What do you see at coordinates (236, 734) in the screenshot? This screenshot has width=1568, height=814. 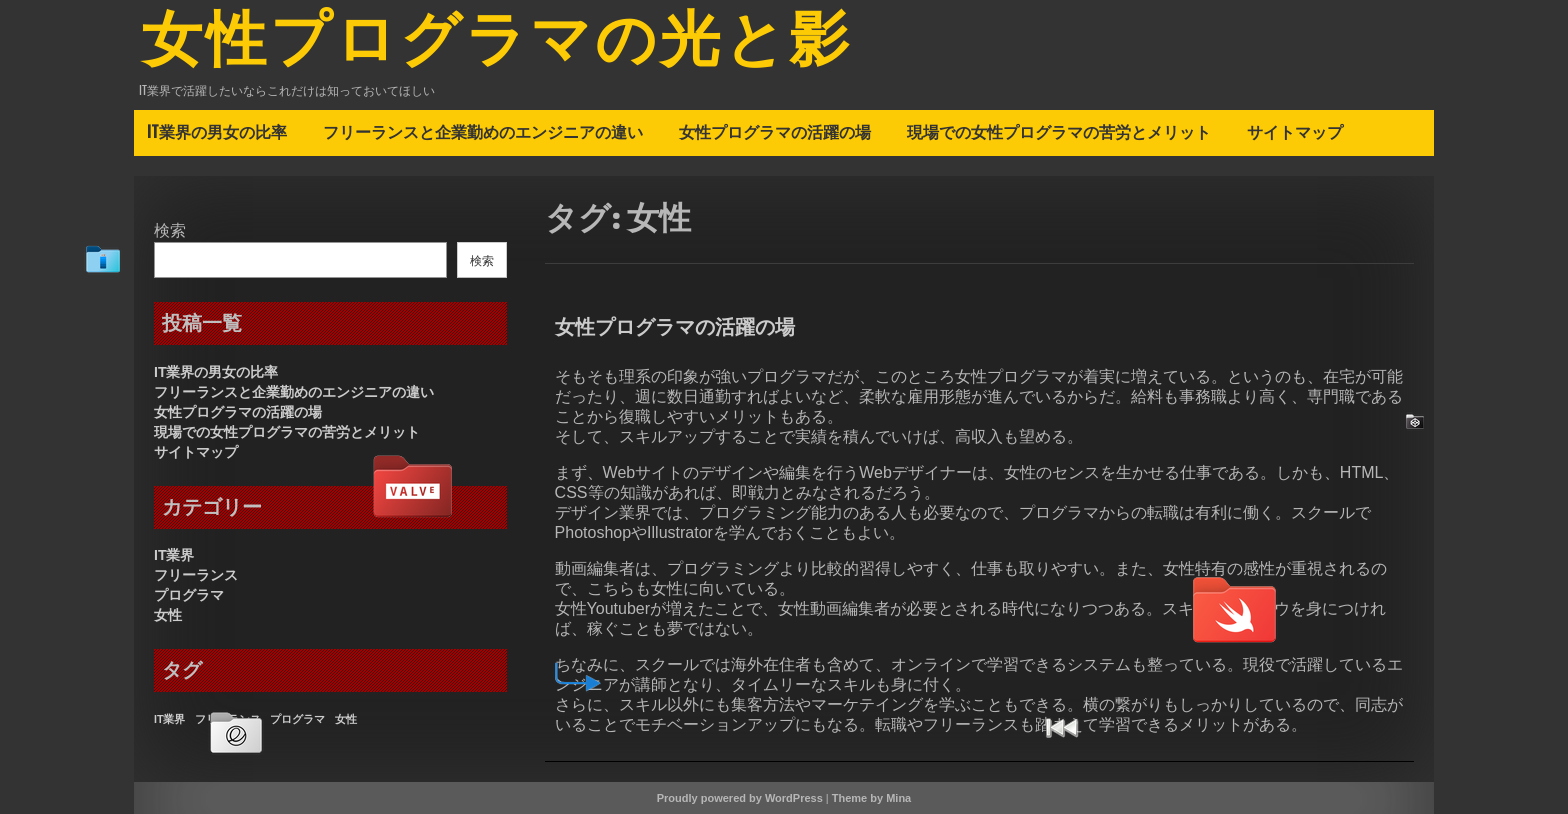 I see `open elementary OS system folder` at bounding box center [236, 734].